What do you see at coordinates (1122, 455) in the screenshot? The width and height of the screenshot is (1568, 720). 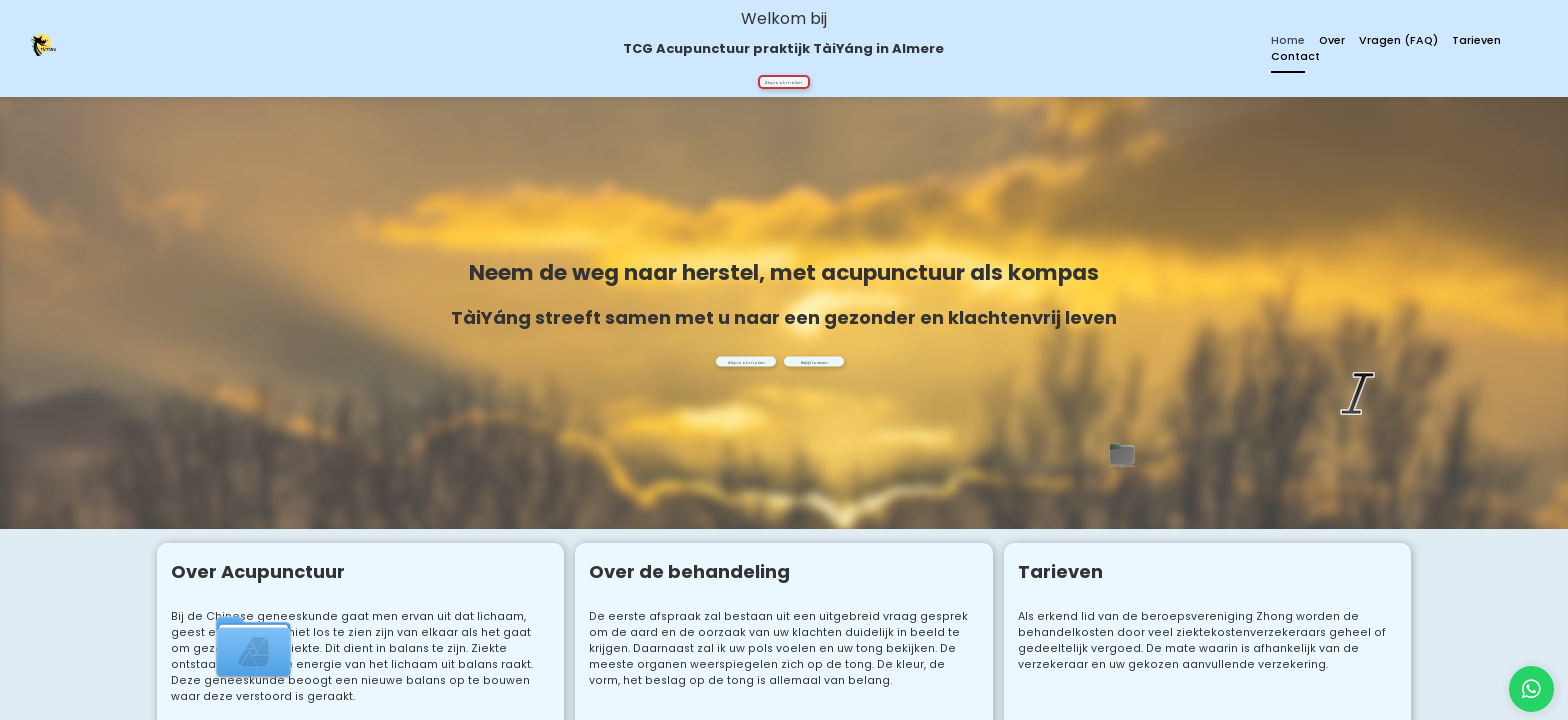 I see `access a remote or network folder` at bounding box center [1122, 455].